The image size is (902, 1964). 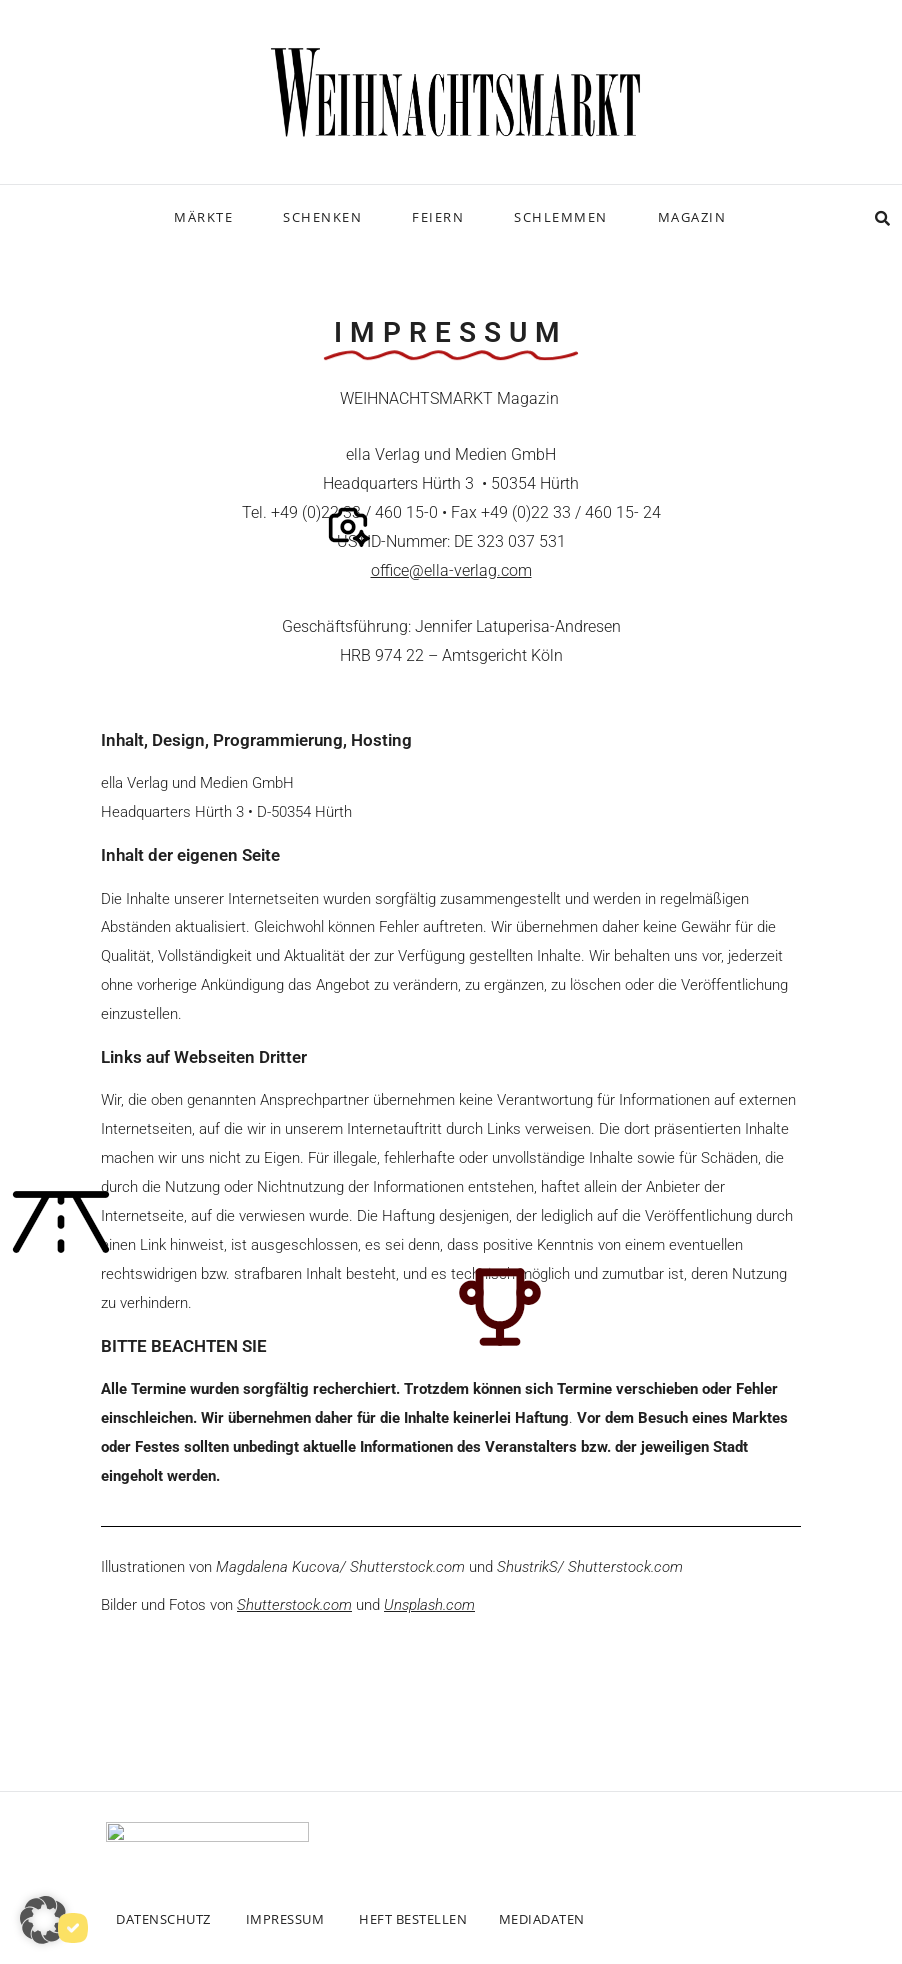 I want to click on mark task as complete, so click(x=73, y=1928).